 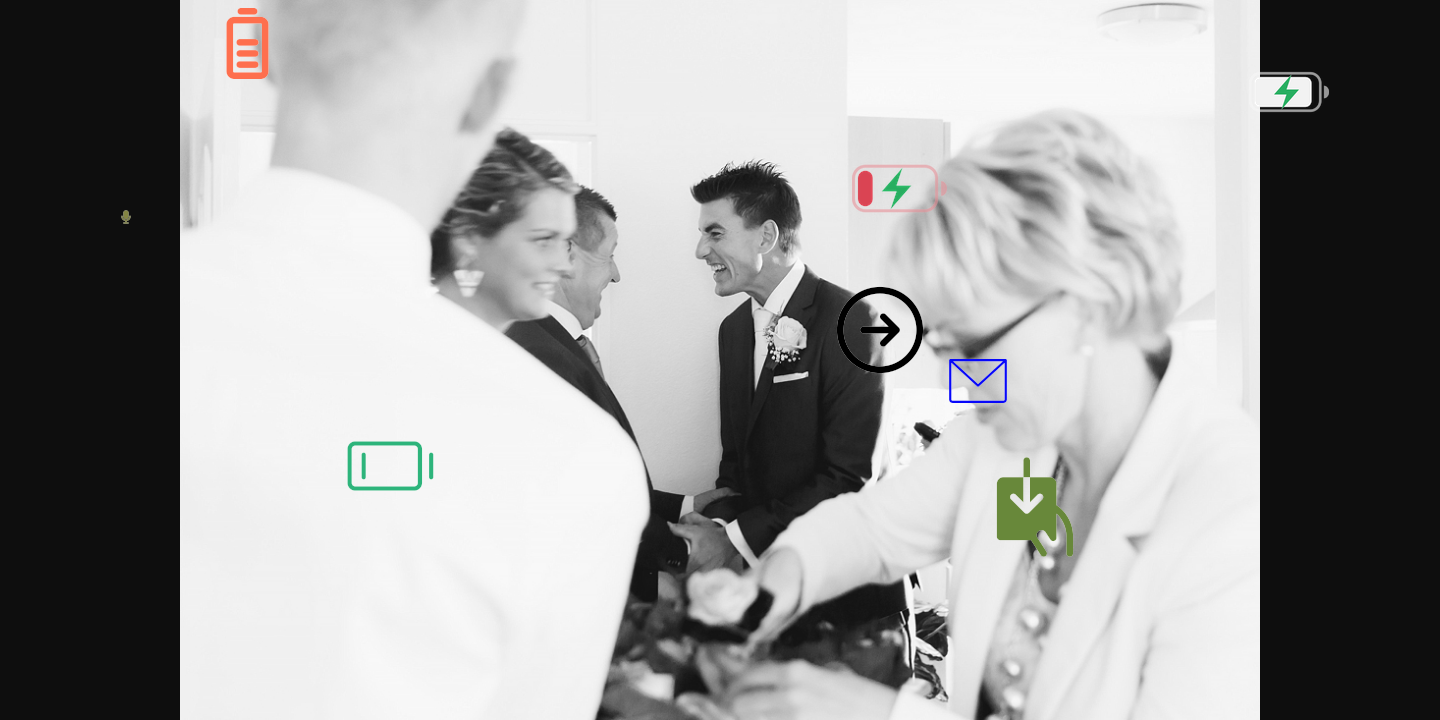 I want to click on indicates battery is critically low but currently charging, so click(x=899, y=188).